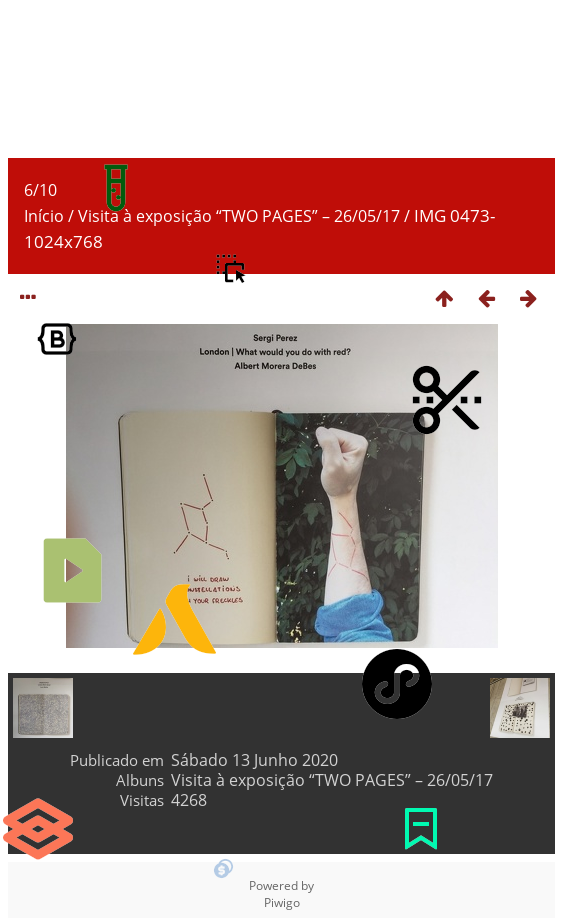 The height and width of the screenshot is (918, 563). I want to click on bookmark this item, so click(421, 828).